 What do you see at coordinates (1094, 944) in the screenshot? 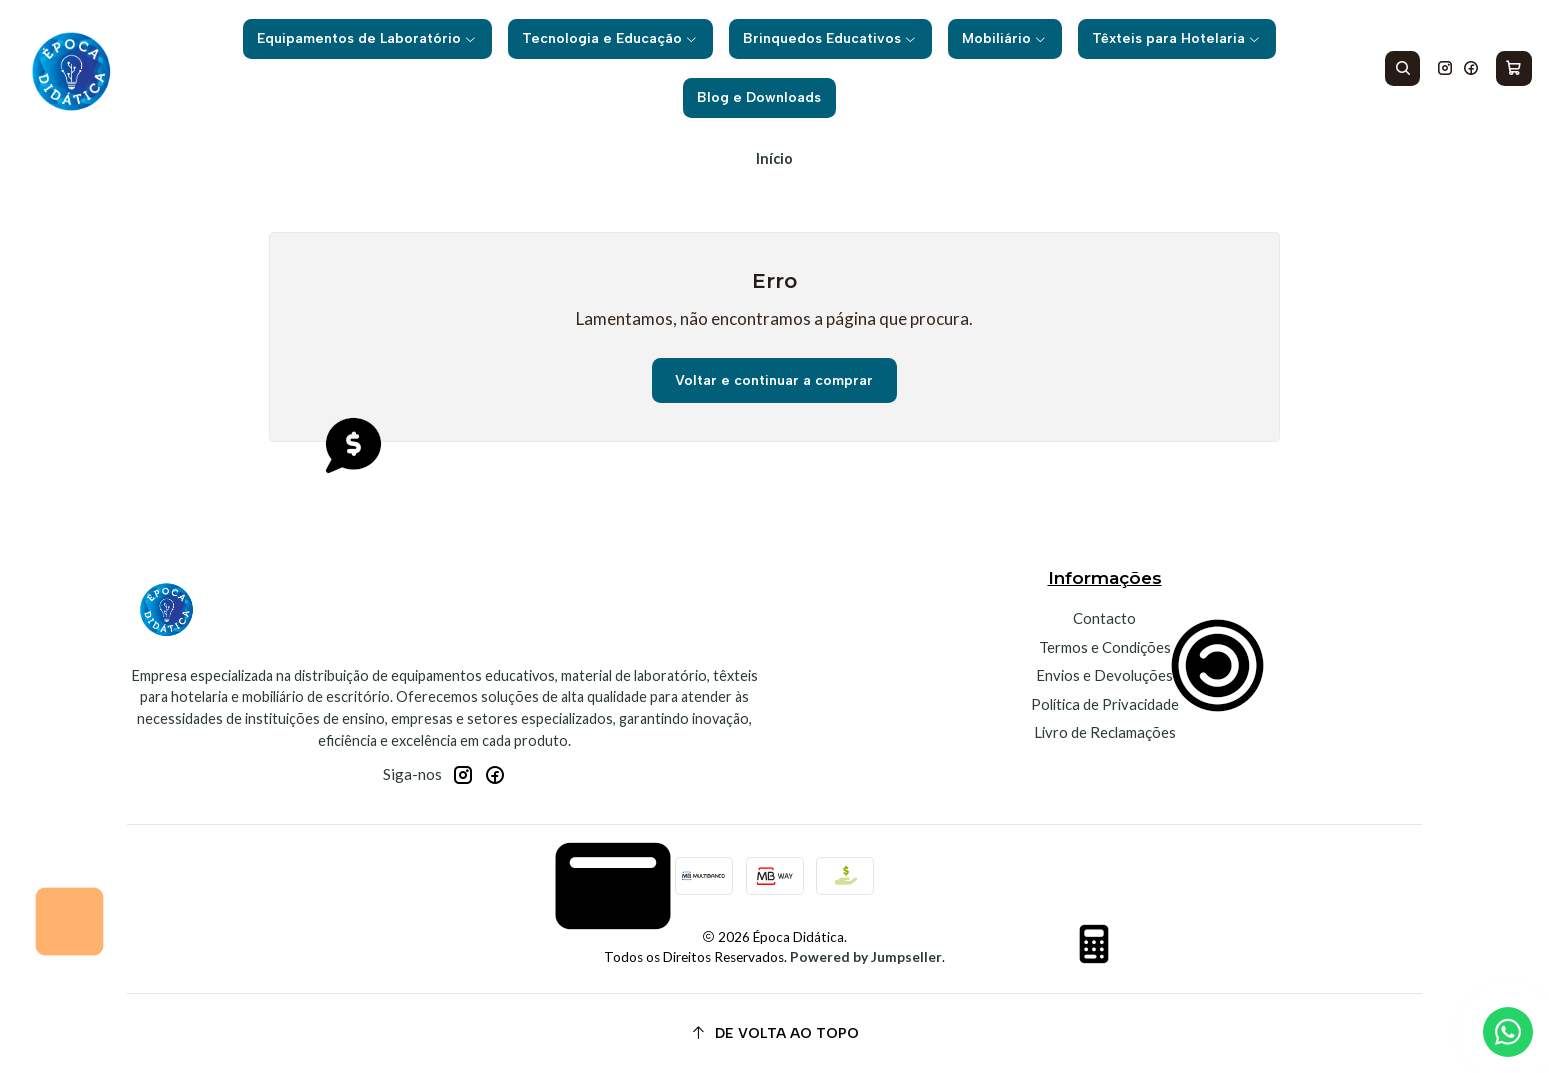
I see `open the calculator app` at bounding box center [1094, 944].